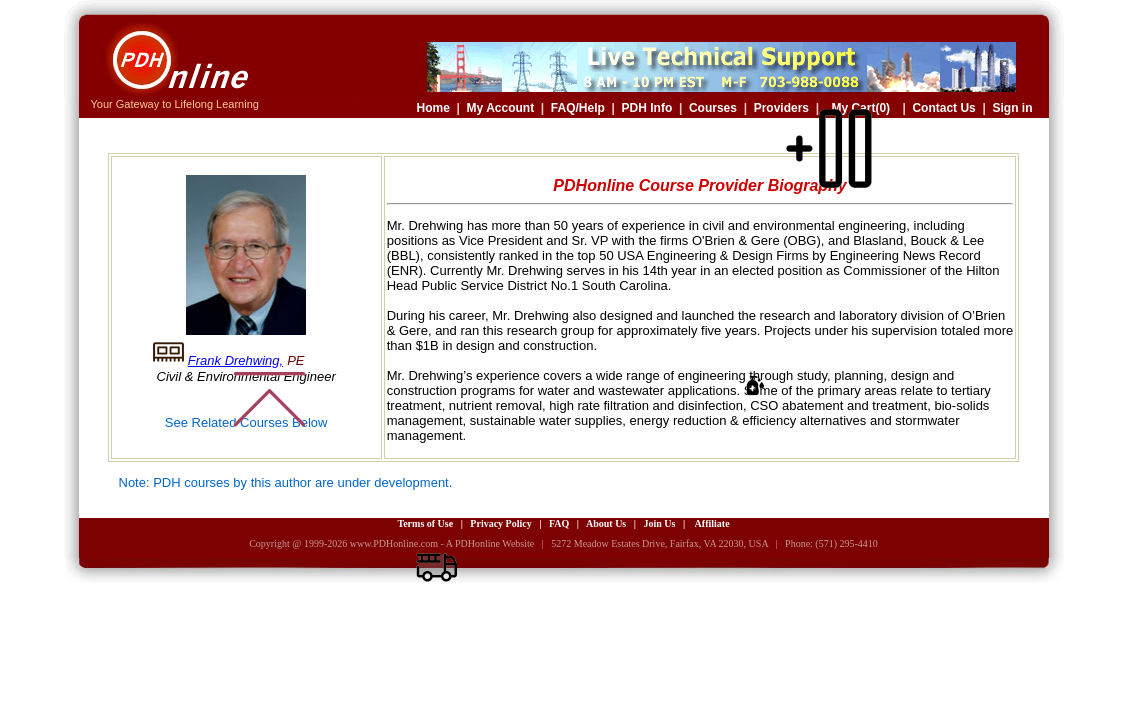 This screenshot has width=1127, height=728. What do you see at coordinates (168, 351) in the screenshot?
I see `view system memory or RAM usage` at bounding box center [168, 351].